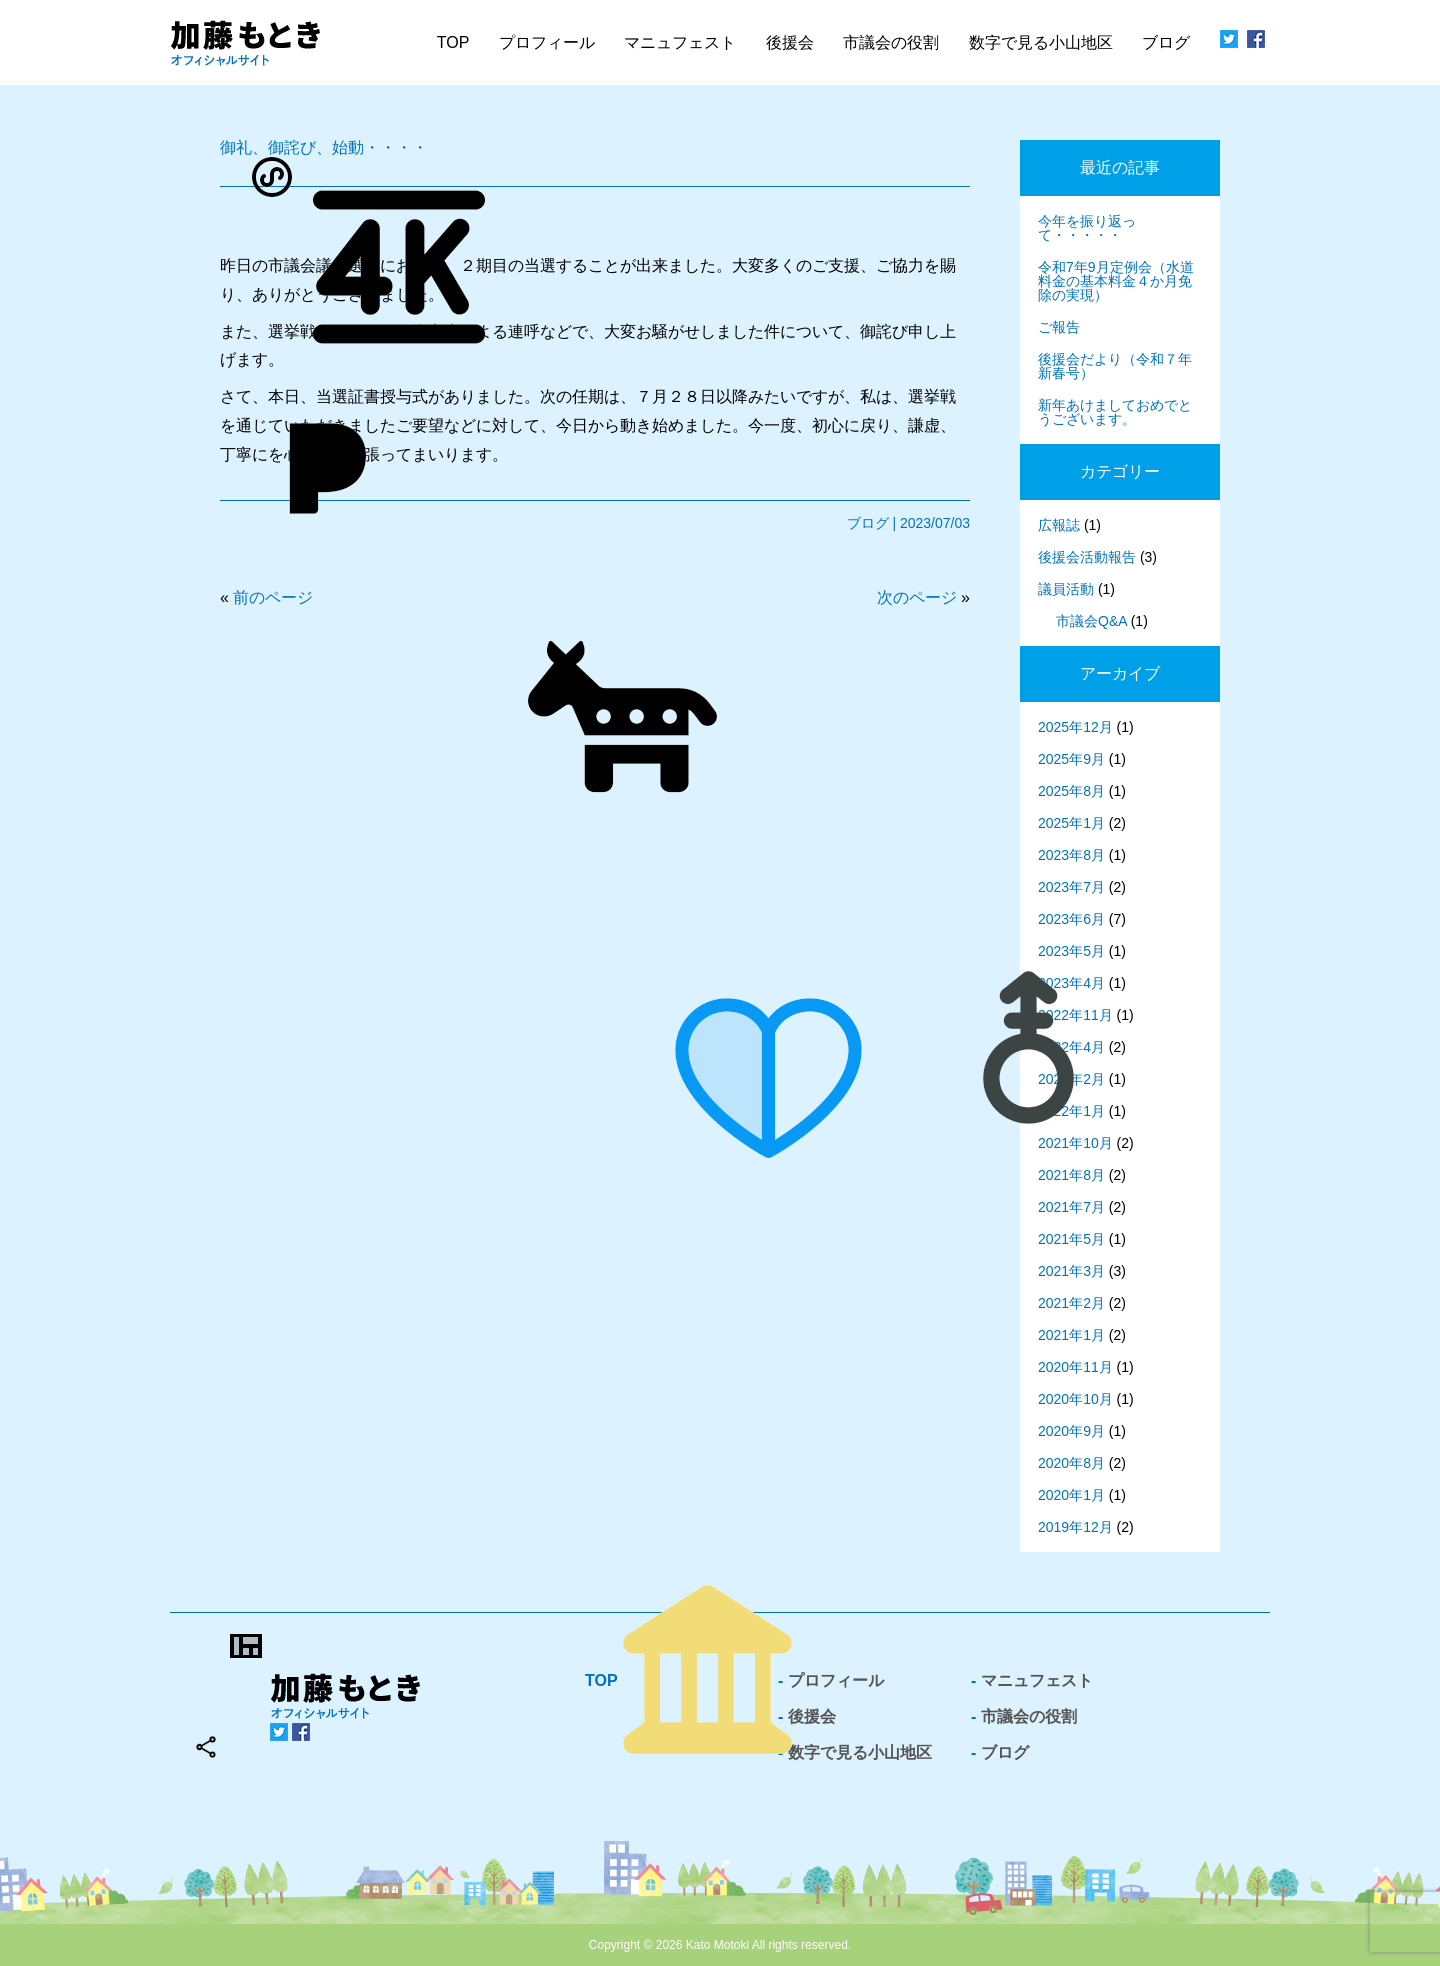 The height and width of the screenshot is (1966, 1440). Describe the element at coordinates (707, 1669) in the screenshot. I see `view nearby landmarks or points of interest` at that location.